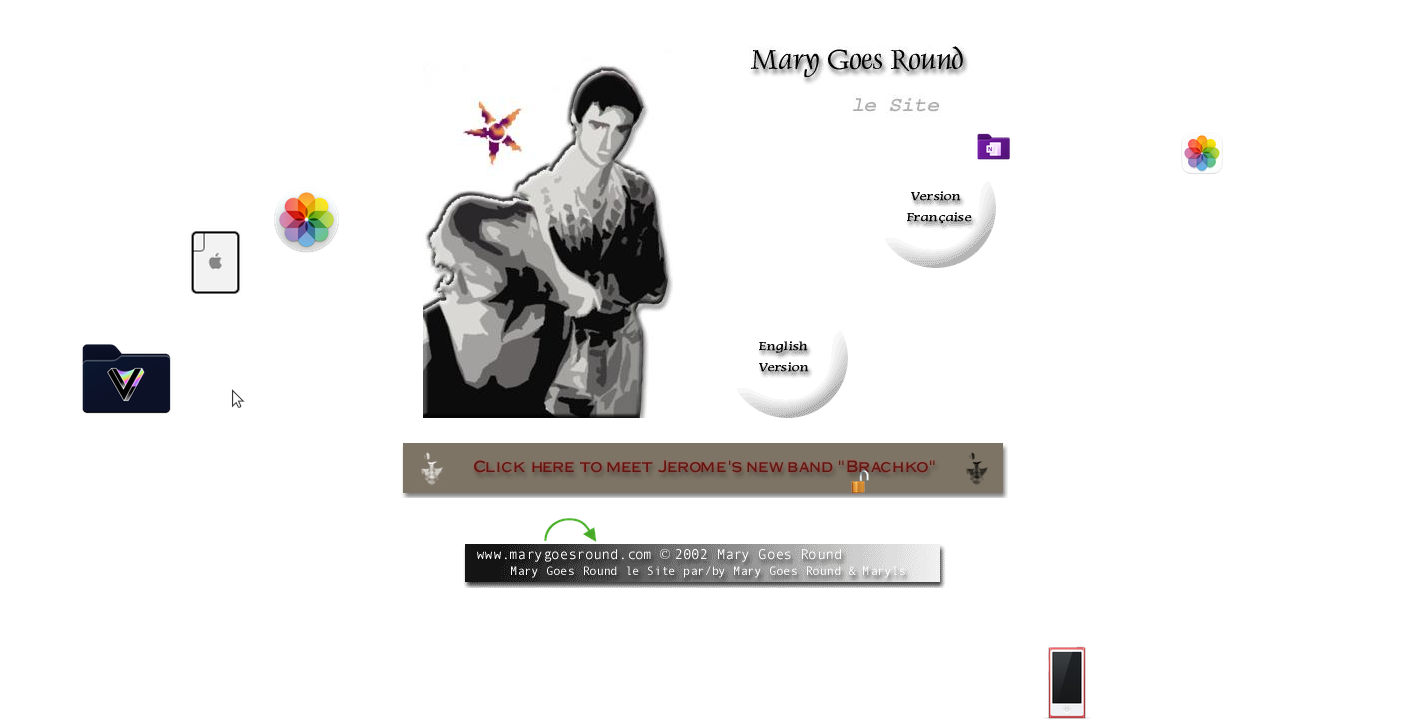 The height and width of the screenshot is (720, 1406). What do you see at coordinates (238, 398) in the screenshot?
I see `cursor or pointer indicator` at bounding box center [238, 398].